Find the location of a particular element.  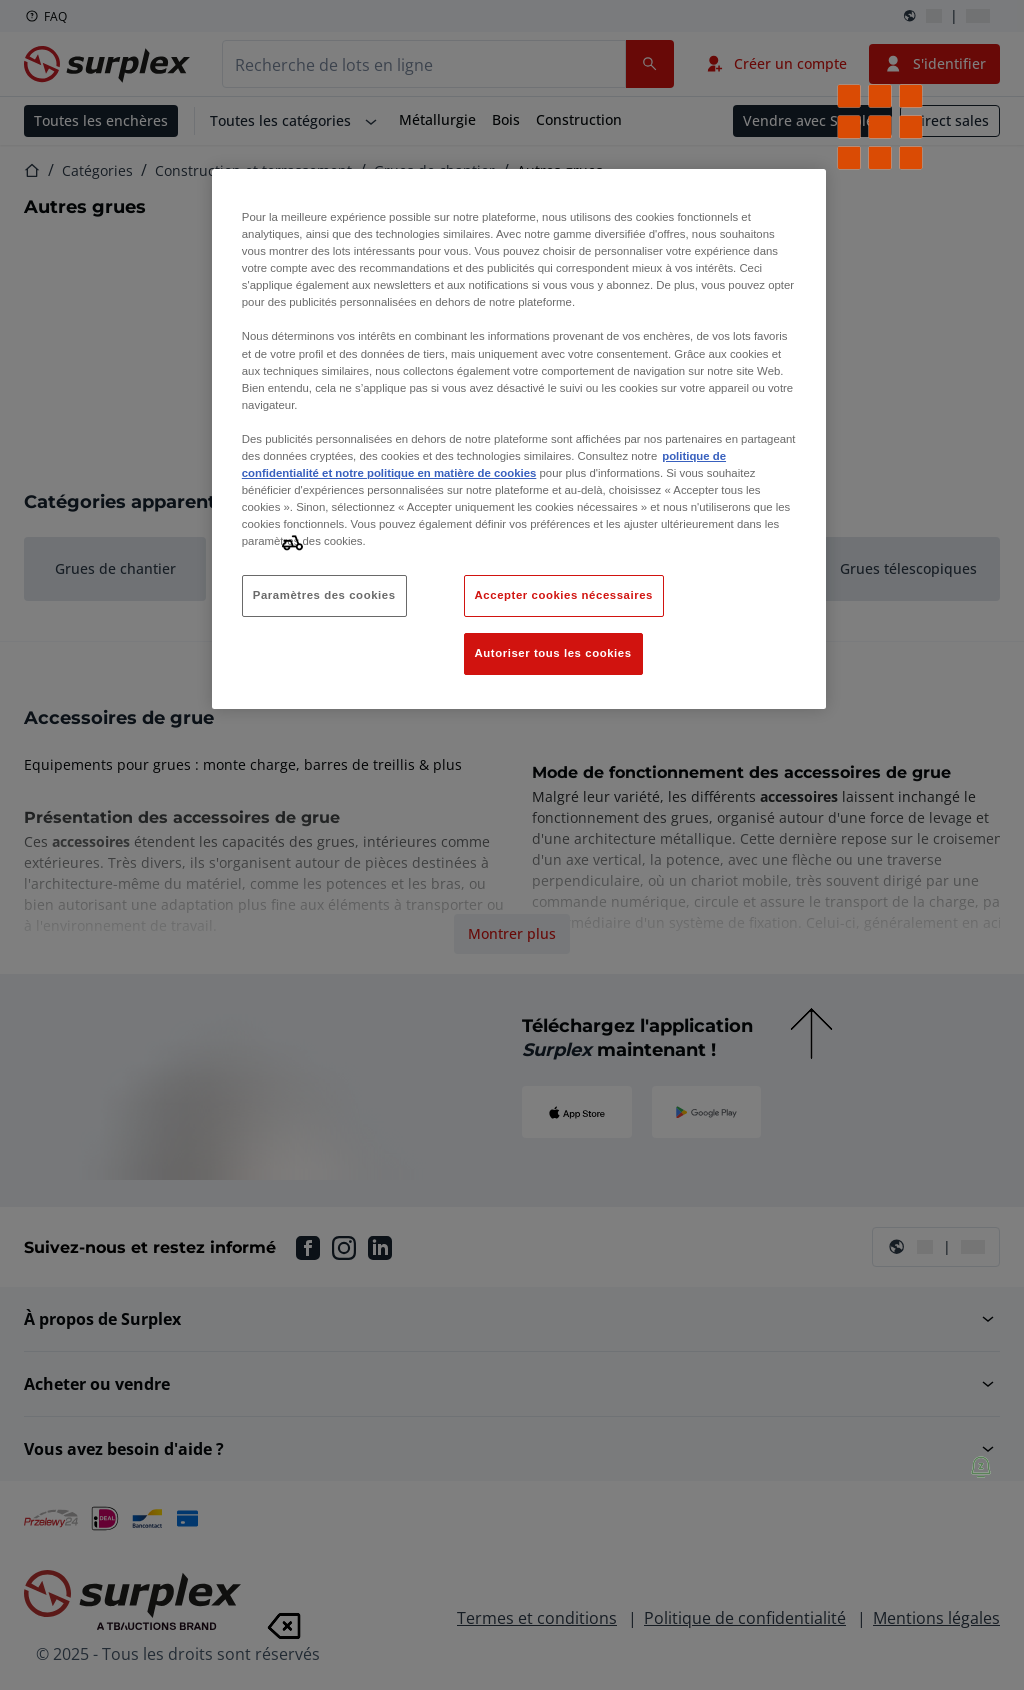

scroll to top of page is located at coordinates (811, 1033).